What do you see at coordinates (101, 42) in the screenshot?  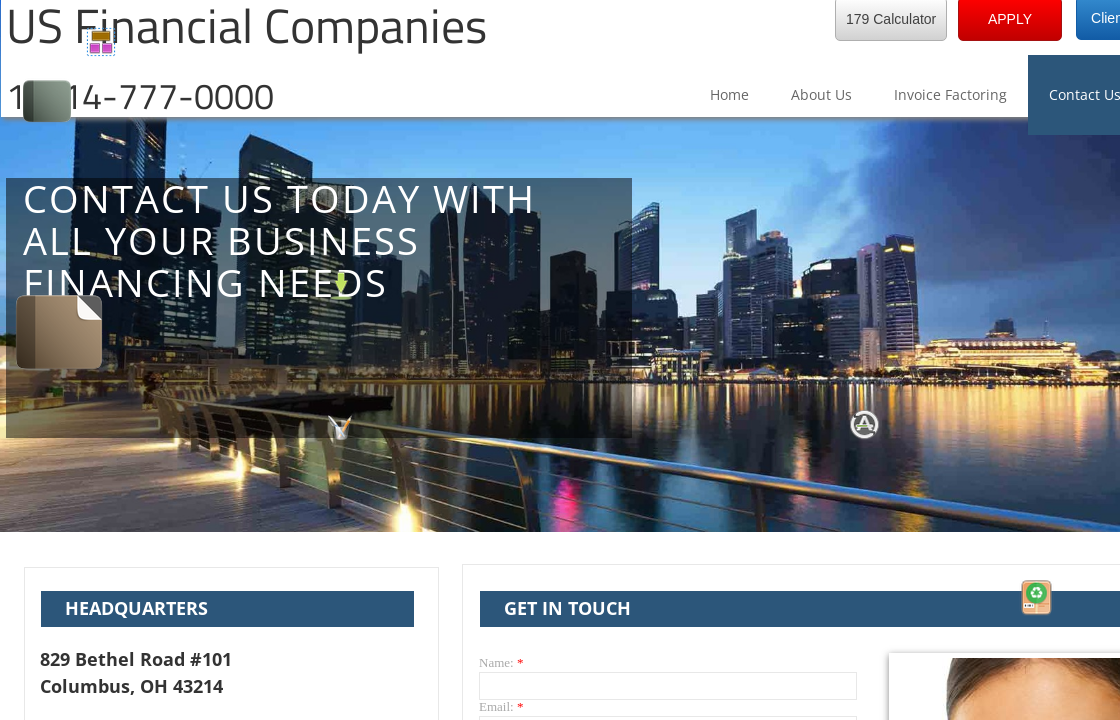 I see `select all items in the current view` at bounding box center [101, 42].